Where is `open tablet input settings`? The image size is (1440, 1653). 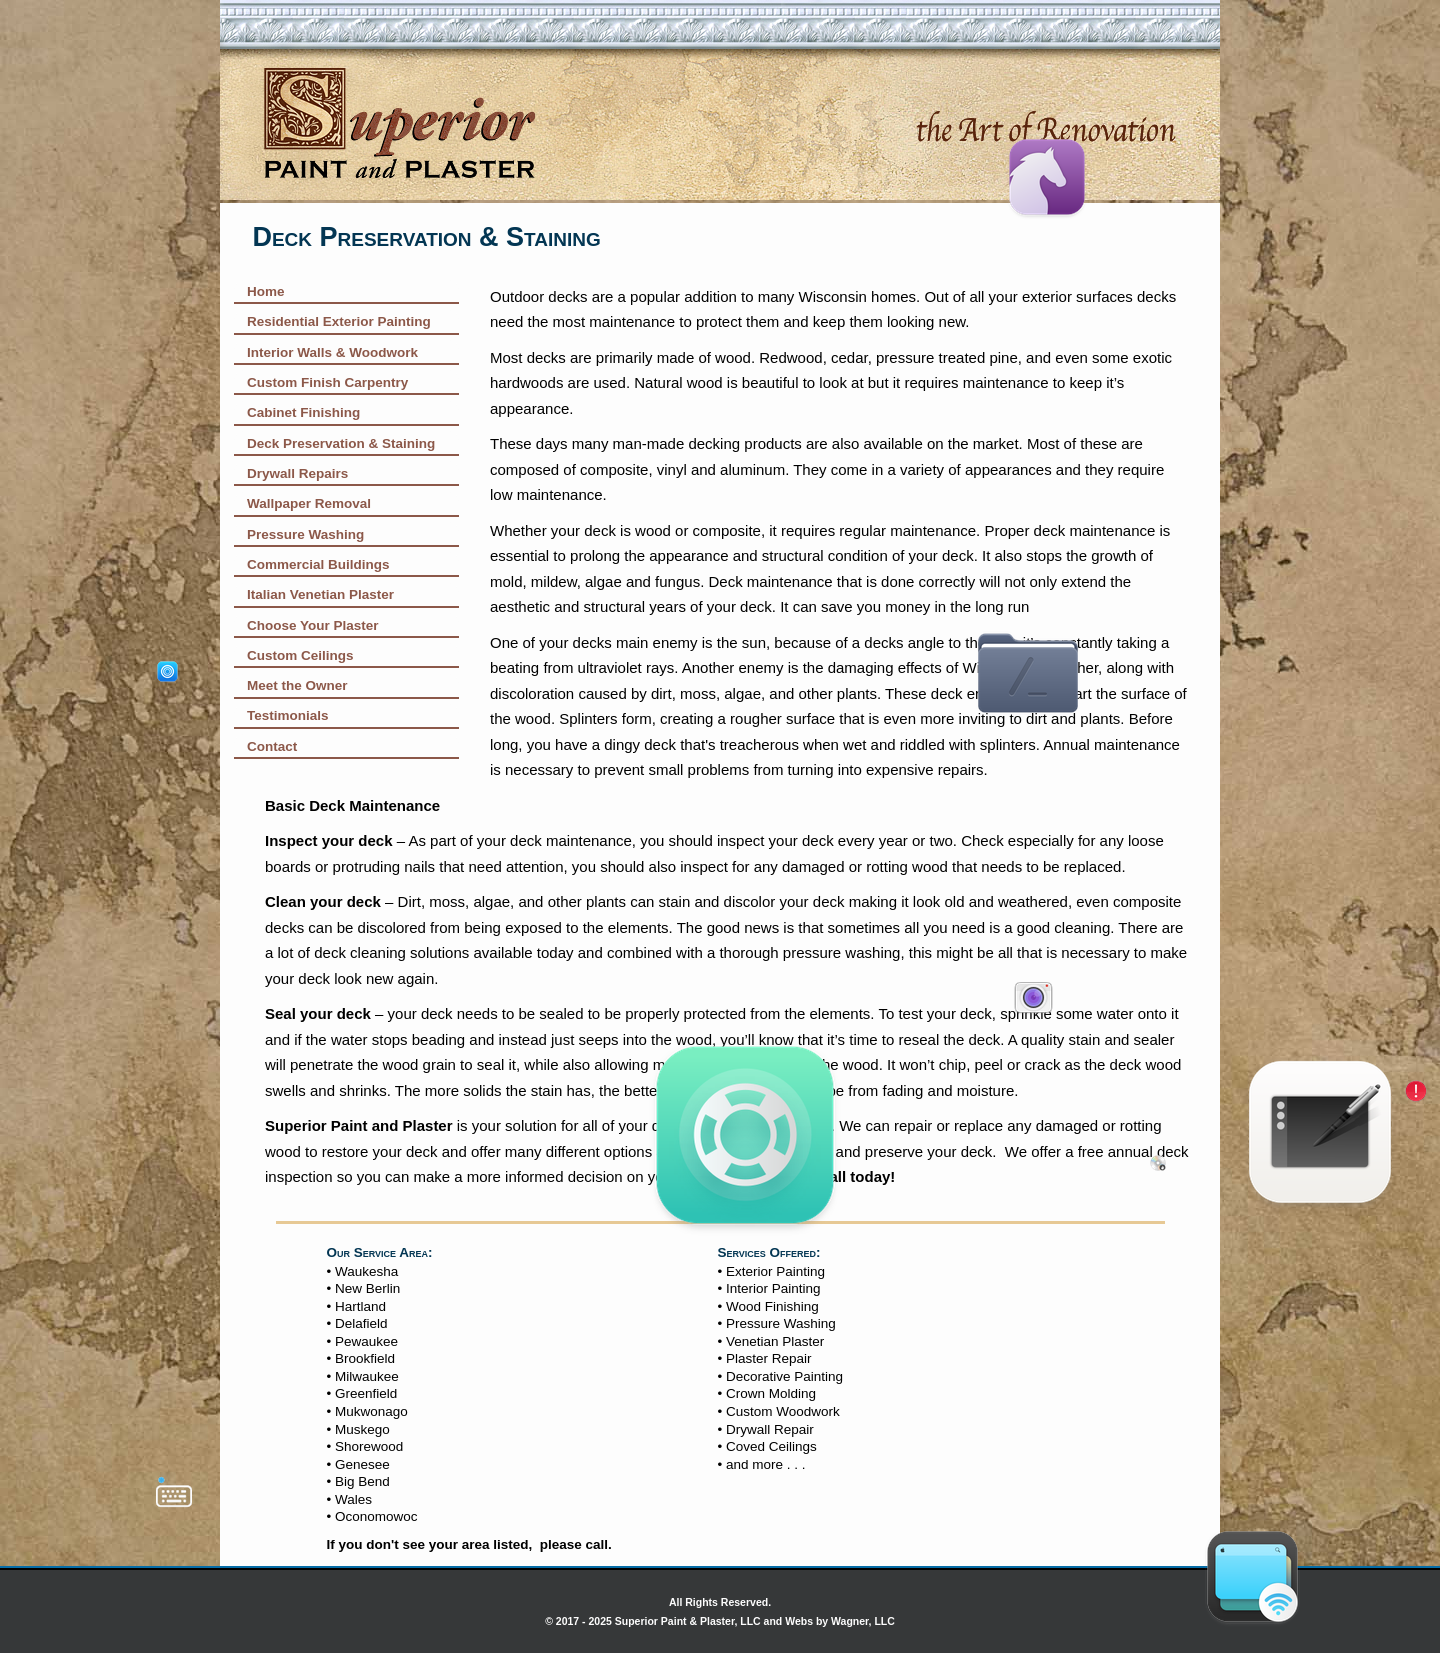 open tablet input settings is located at coordinates (1320, 1132).